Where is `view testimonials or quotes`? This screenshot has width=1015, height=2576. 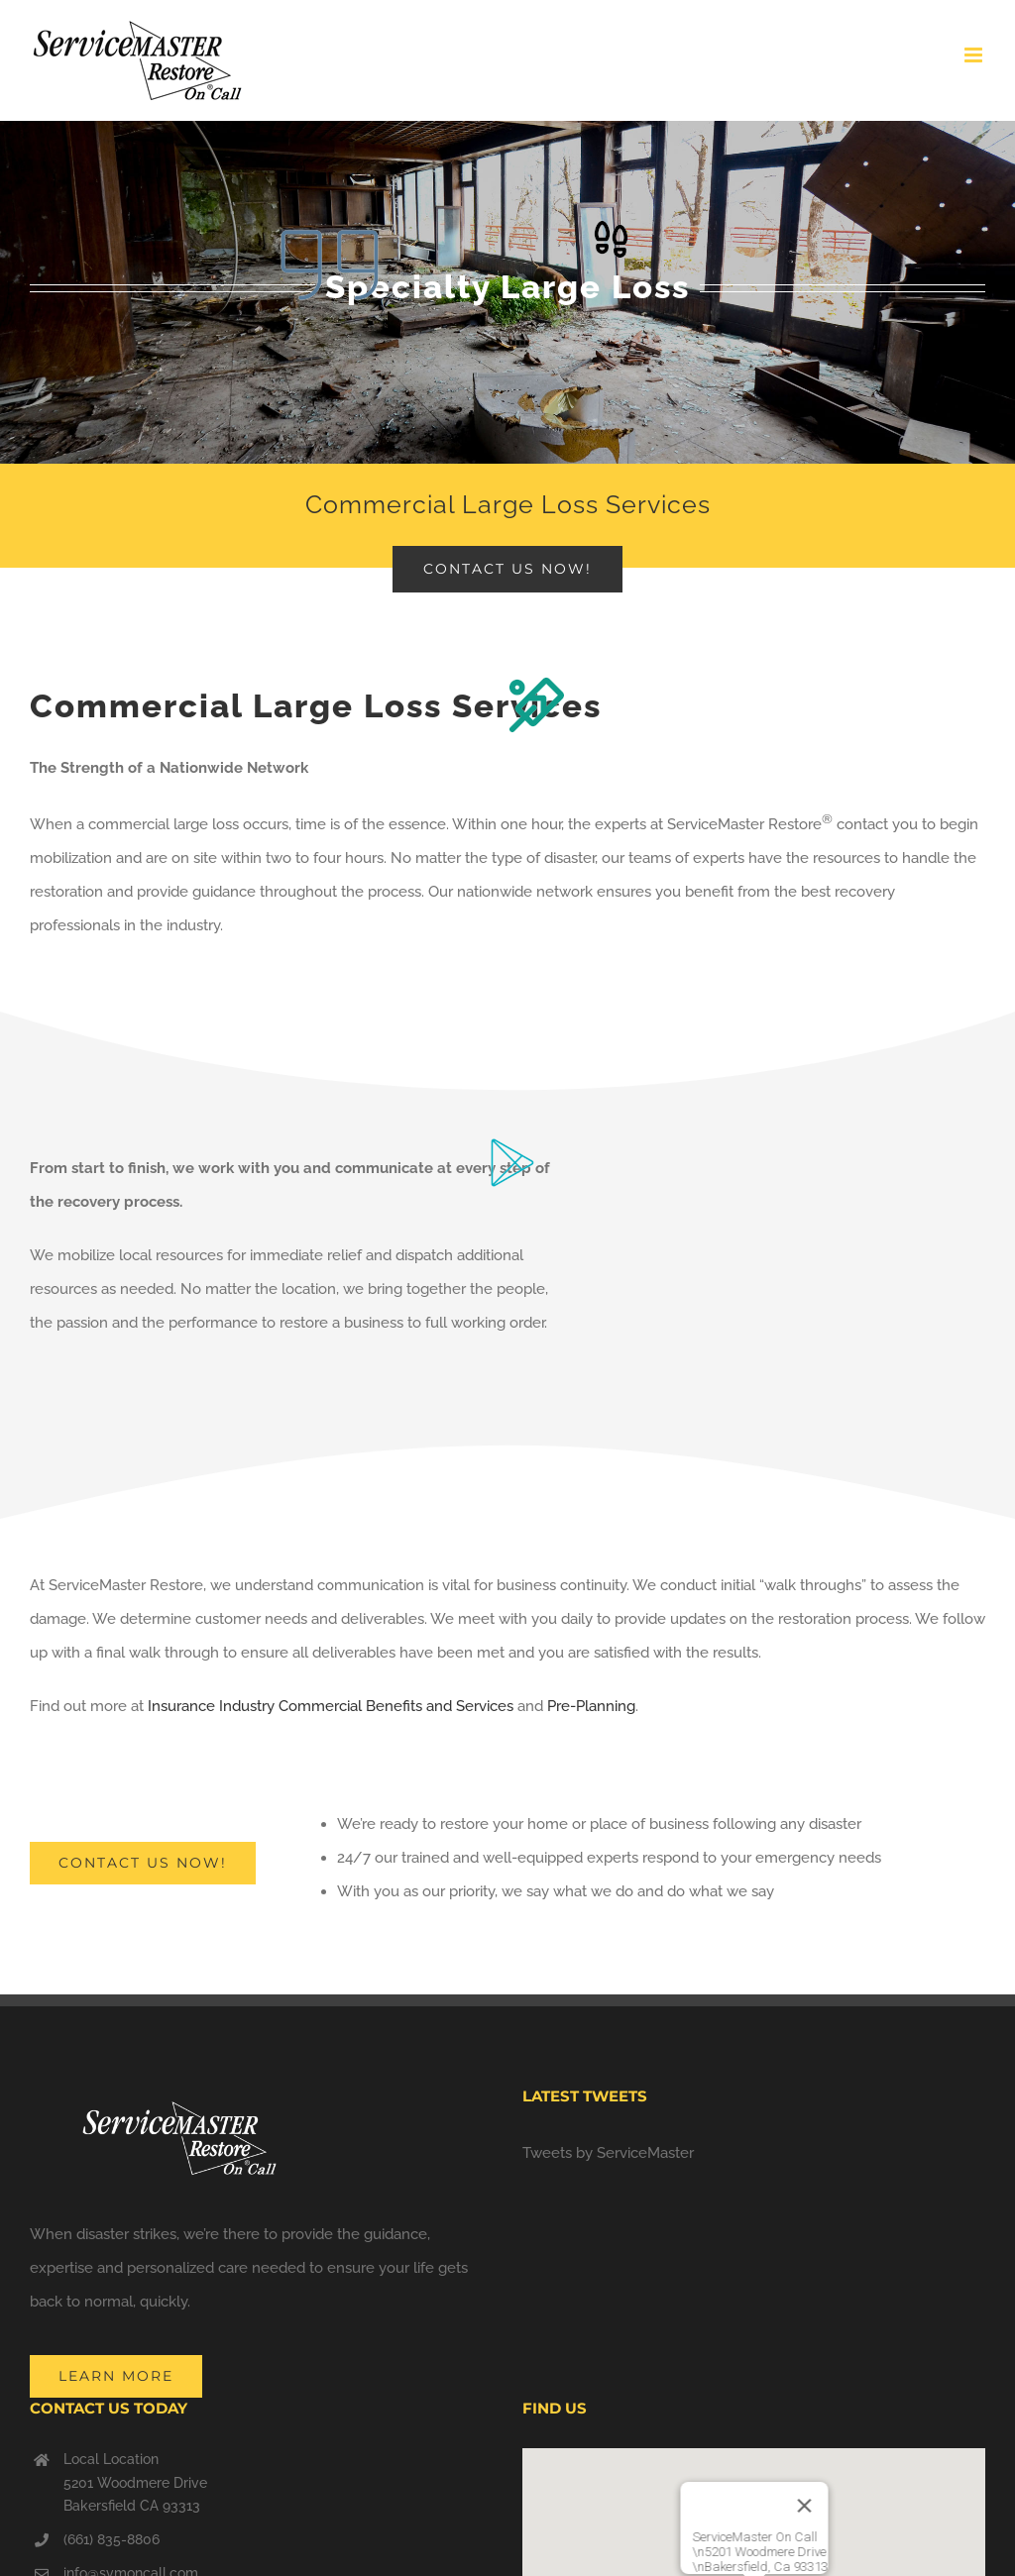 view testimonials or quotes is located at coordinates (329, 263).